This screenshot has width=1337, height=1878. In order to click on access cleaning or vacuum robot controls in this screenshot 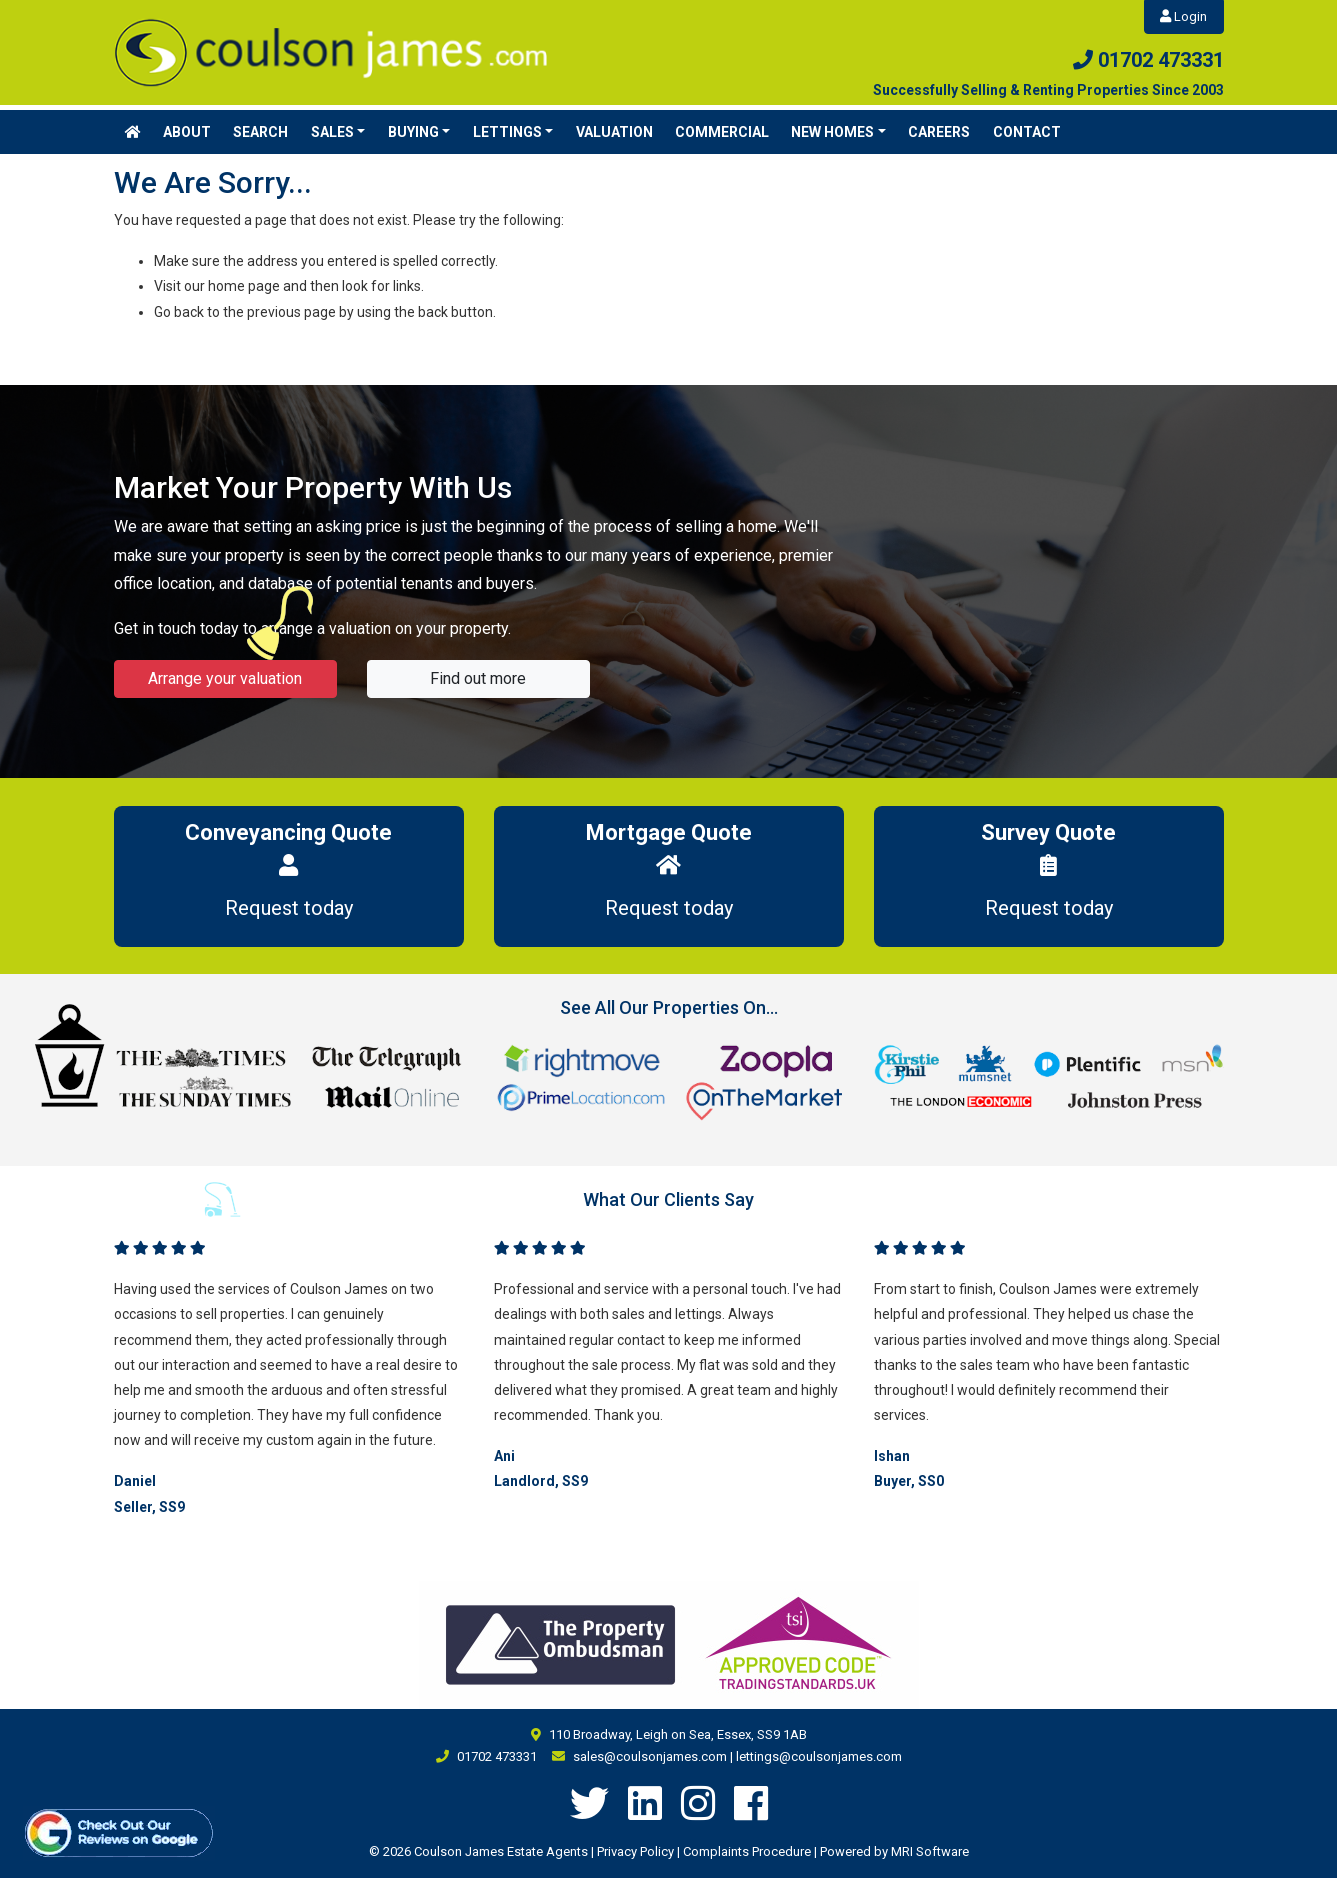, I will do `click(222, 1199)`.